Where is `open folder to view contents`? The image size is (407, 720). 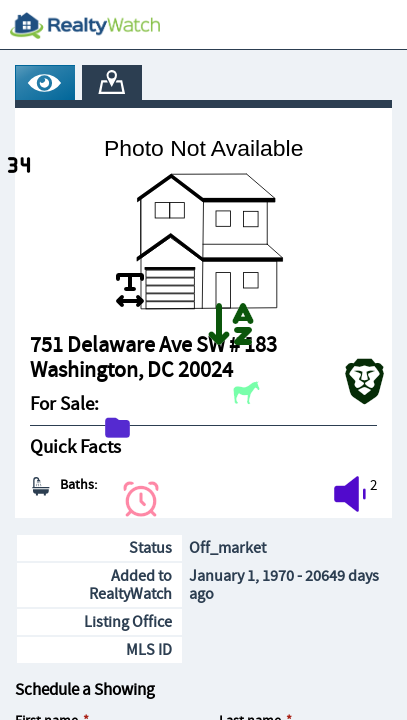
open folder to view contents is located at coordinates (117, 428).